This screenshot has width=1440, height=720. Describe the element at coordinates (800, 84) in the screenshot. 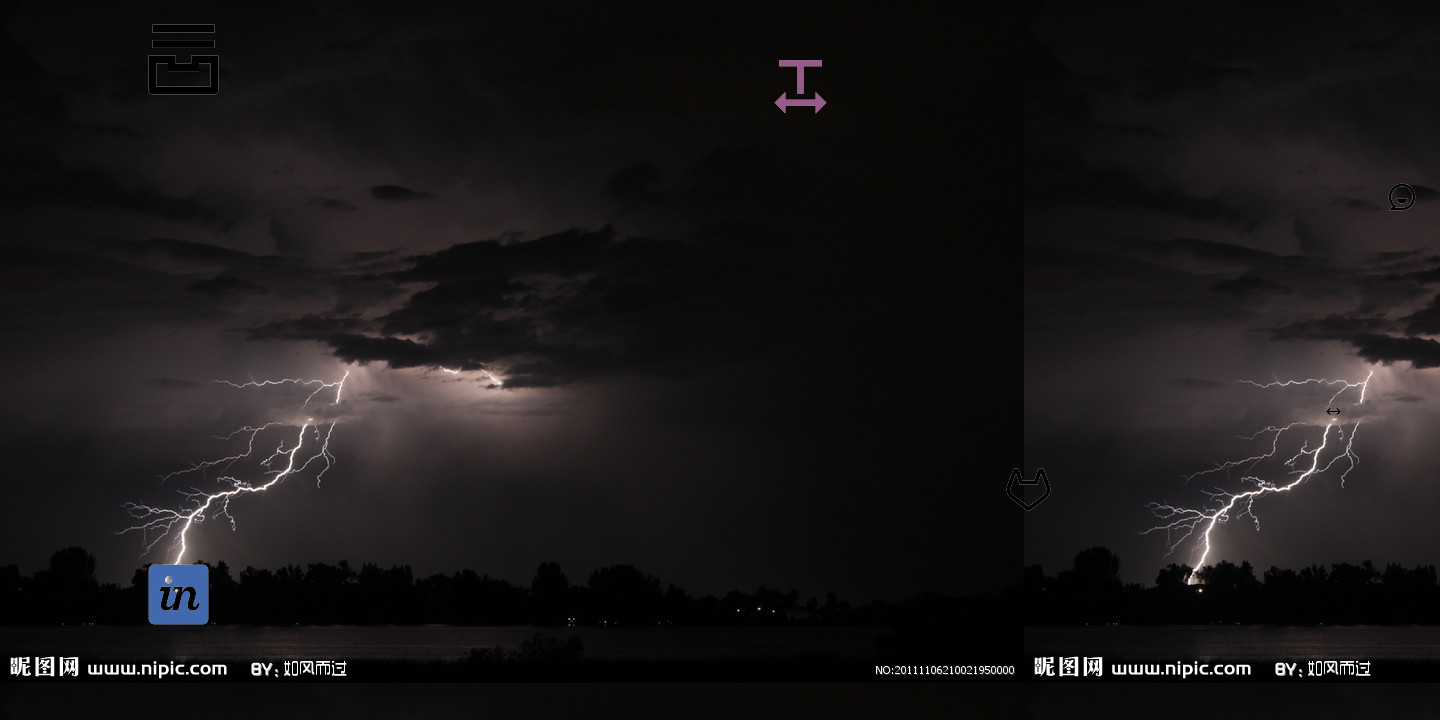

I see `adjust horizontal text spacing or letter tracking` at that location.